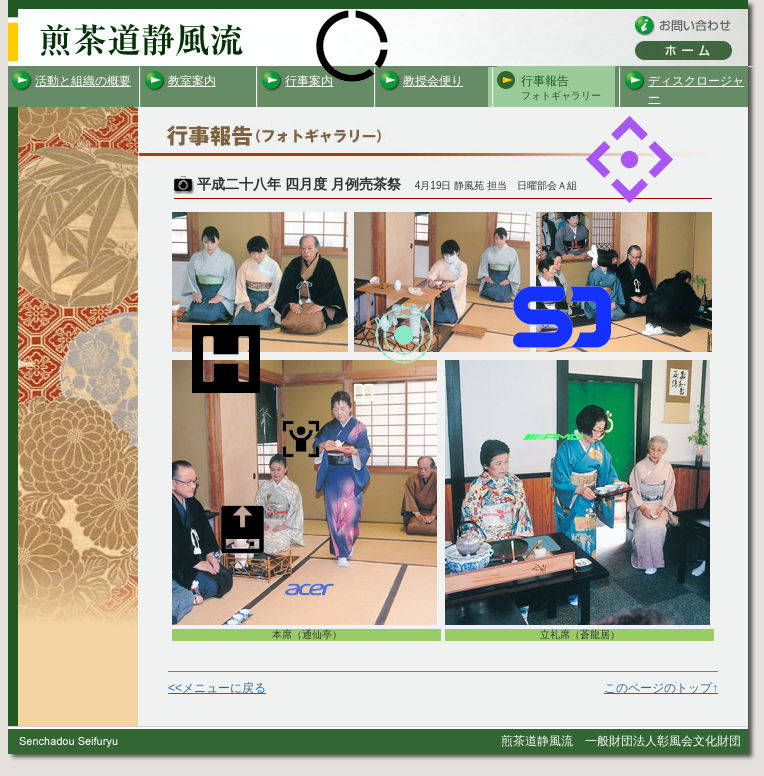 Image resolution: width=764 pixels, height=776 pixels. Describe the element at coordinates (404, 335) in the screenshot. I see `KDE Neon Linux distribution logo` at that location.